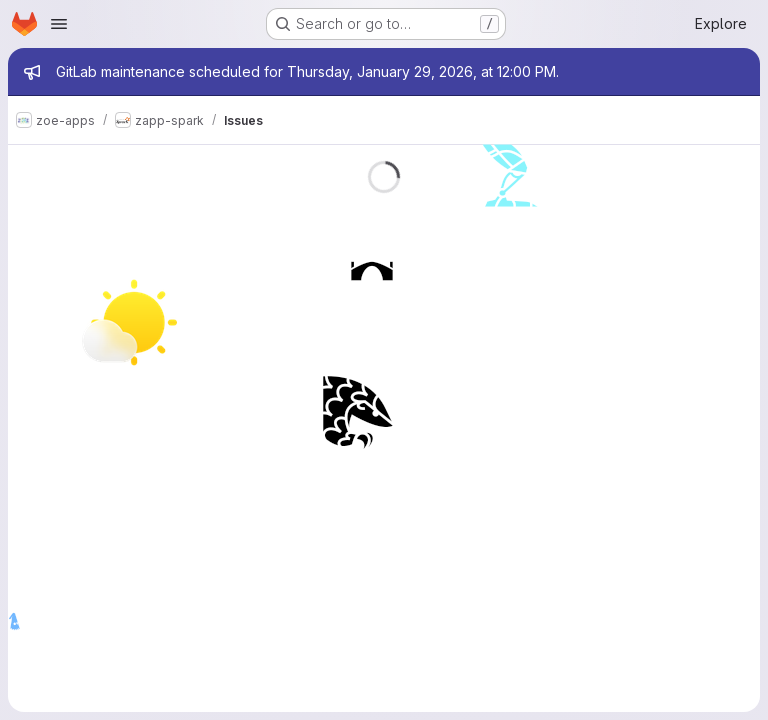 The image size is (768, 720). What do you see at coordinates (372, 261) in the screenshot?
I see `build or place a bridge structure` at bounding box center [372, 261].